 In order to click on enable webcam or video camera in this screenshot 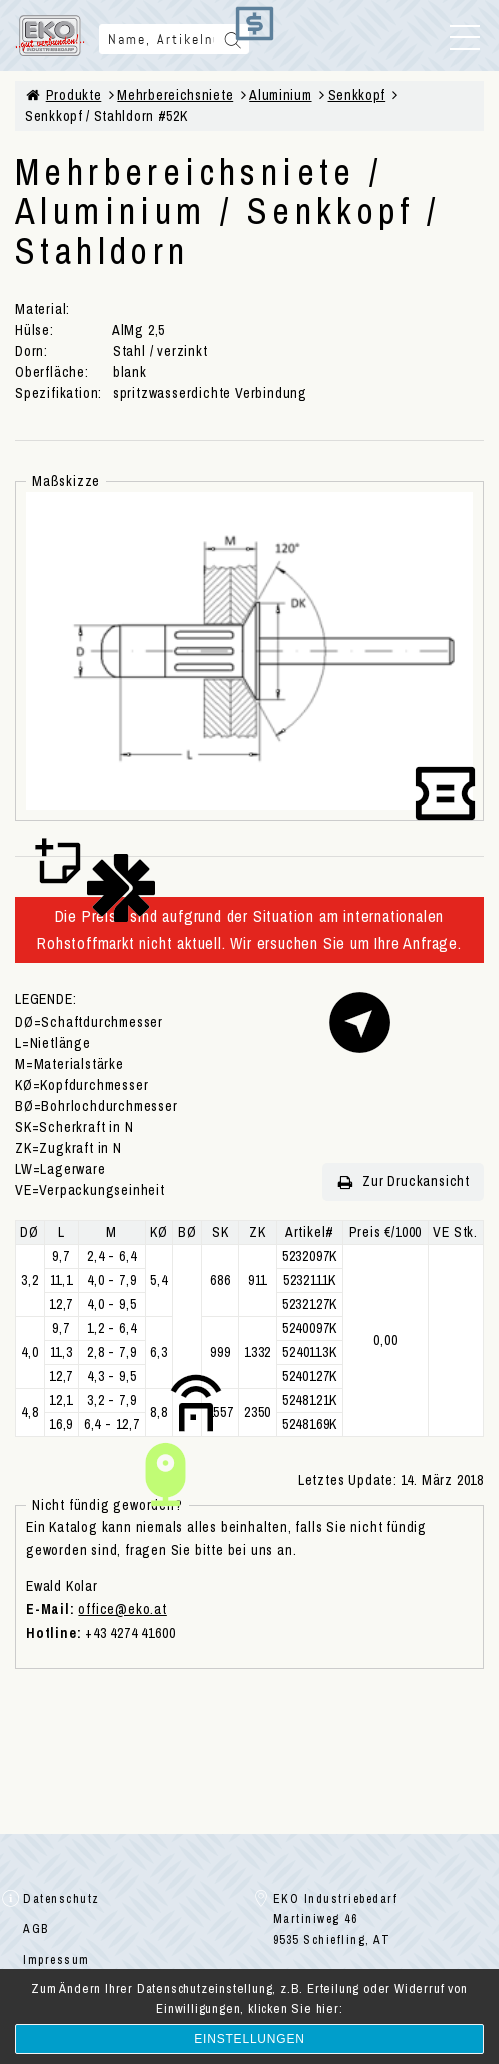, I will do `click(165, 1474)`.